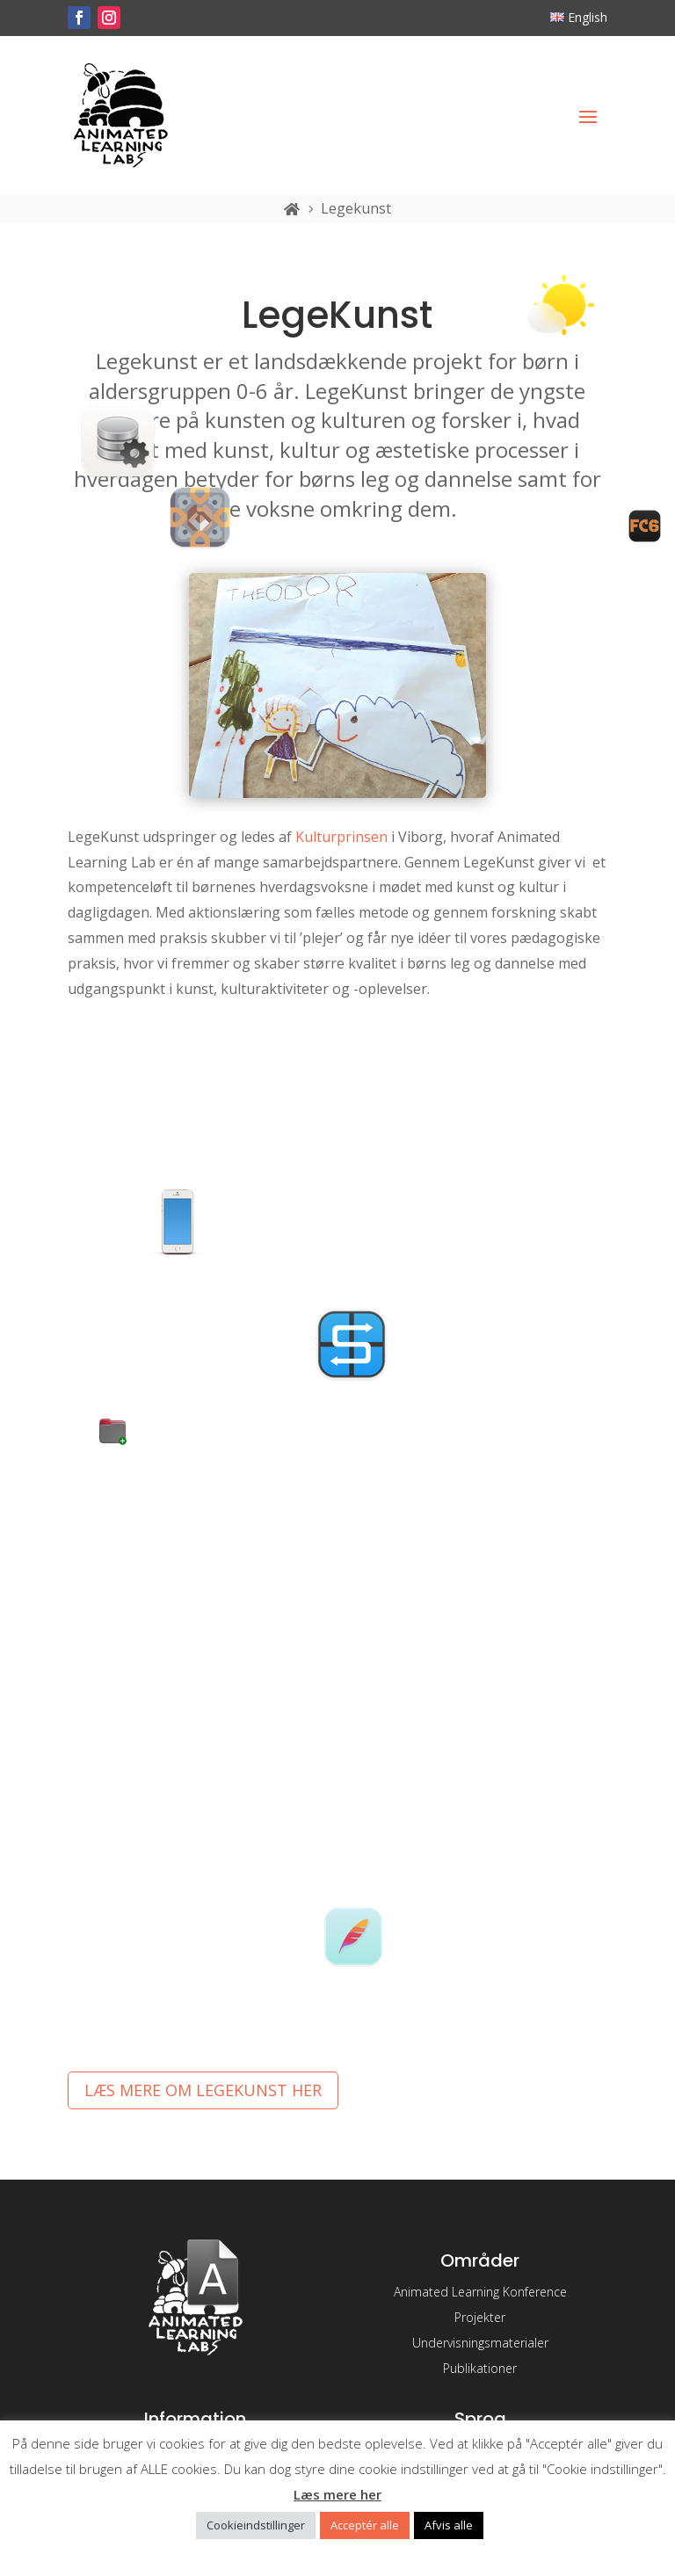 The height and width of the screenshot is (2576, 675). What do you see at coordinates (178, 1223) in the screenshot?
I see `iPhone SE device connected to your system` at bounding box center [178, 1223].